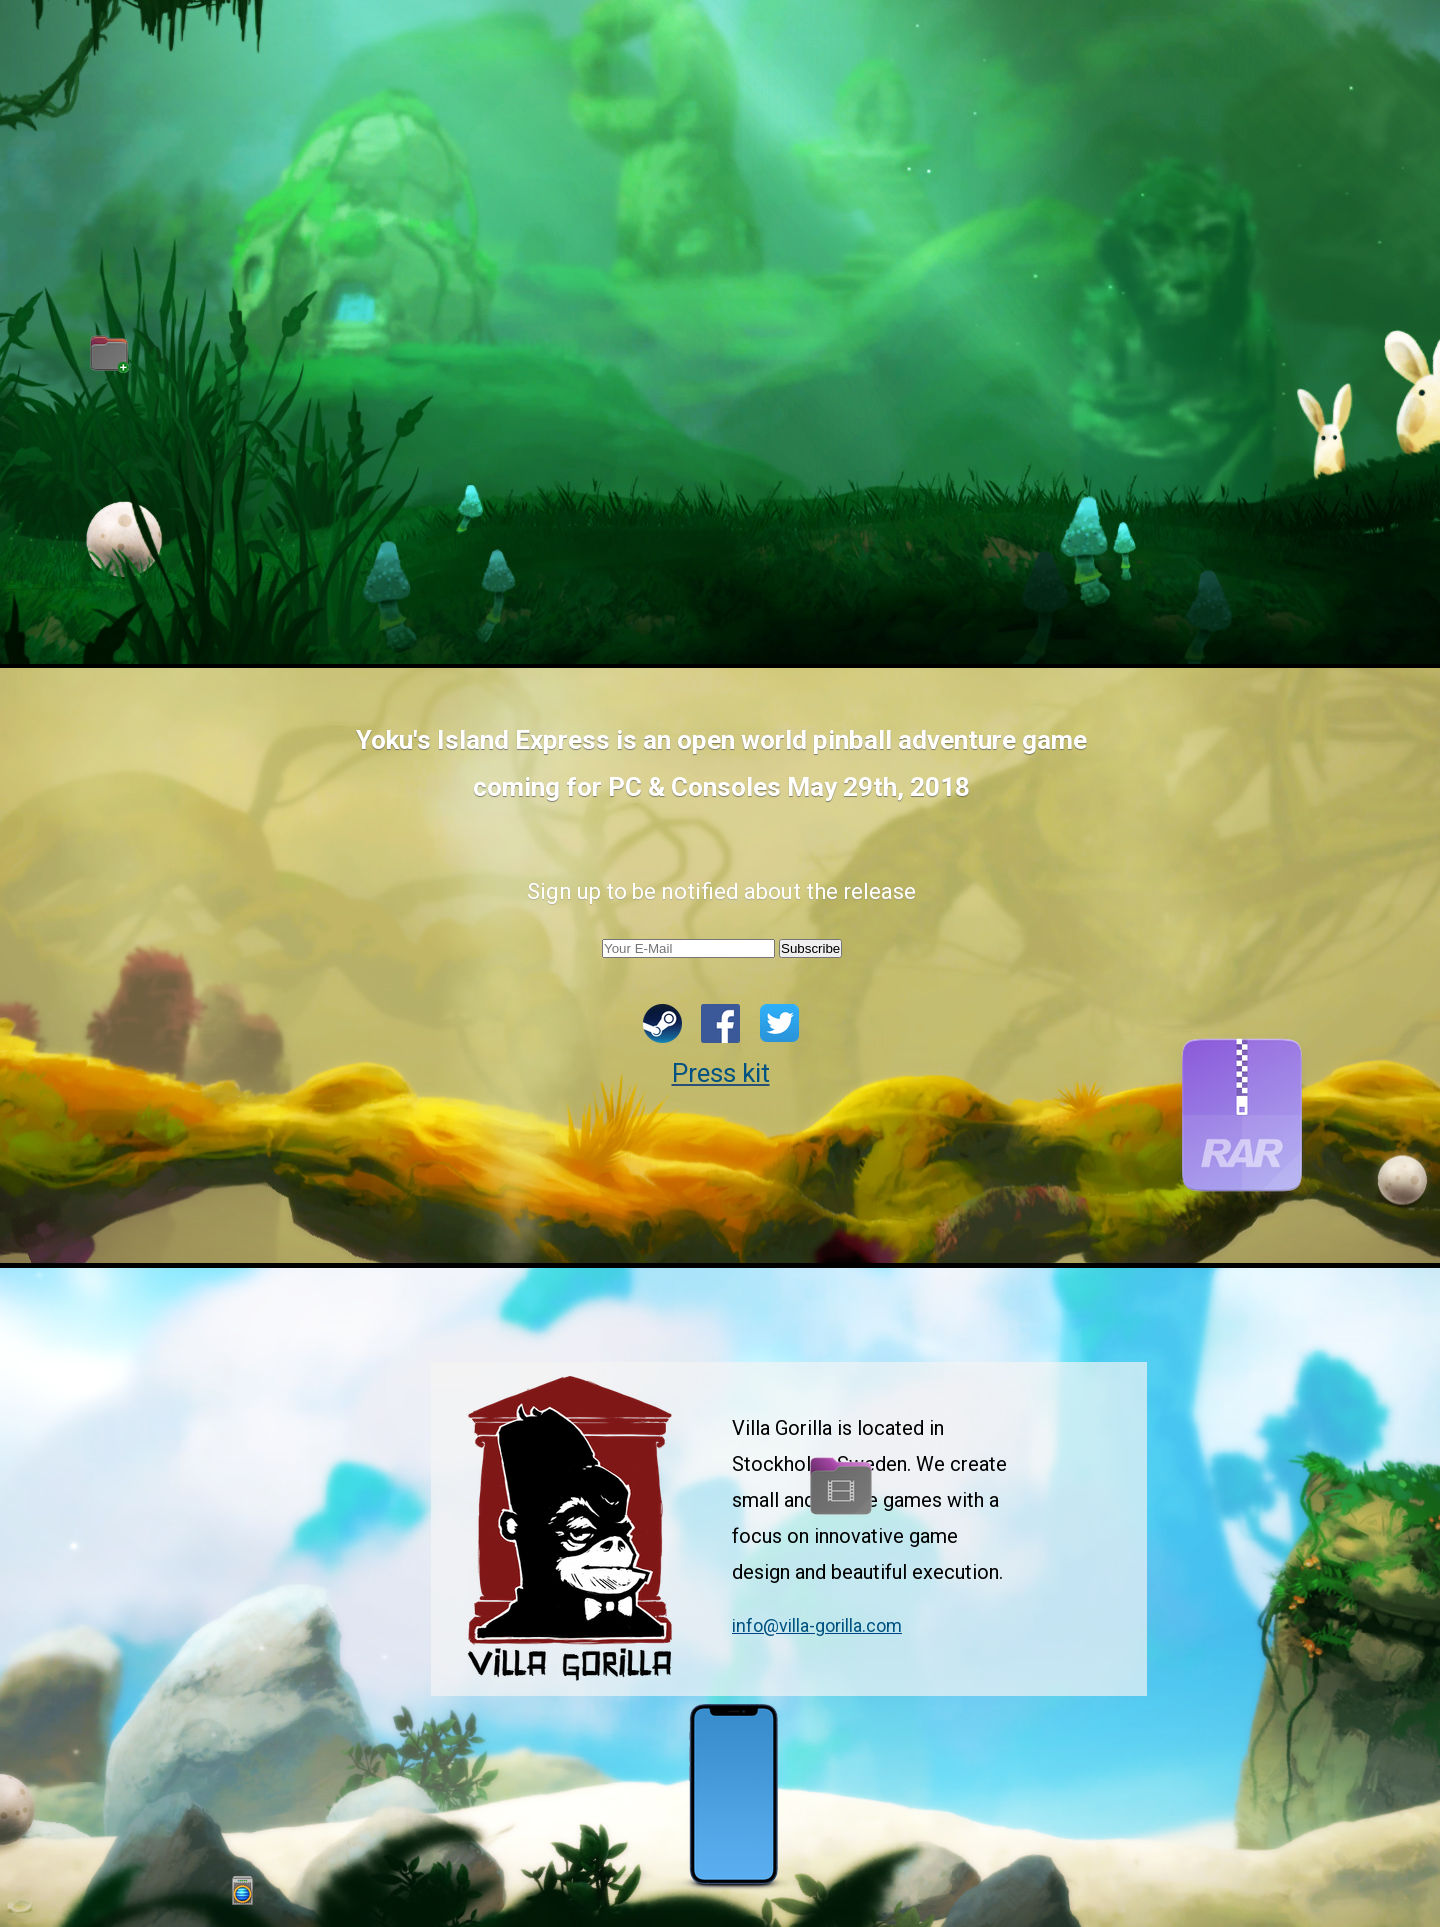 This screenshot has height=1927, width=1440. I want to click on create a new folder, so click(109, 353).